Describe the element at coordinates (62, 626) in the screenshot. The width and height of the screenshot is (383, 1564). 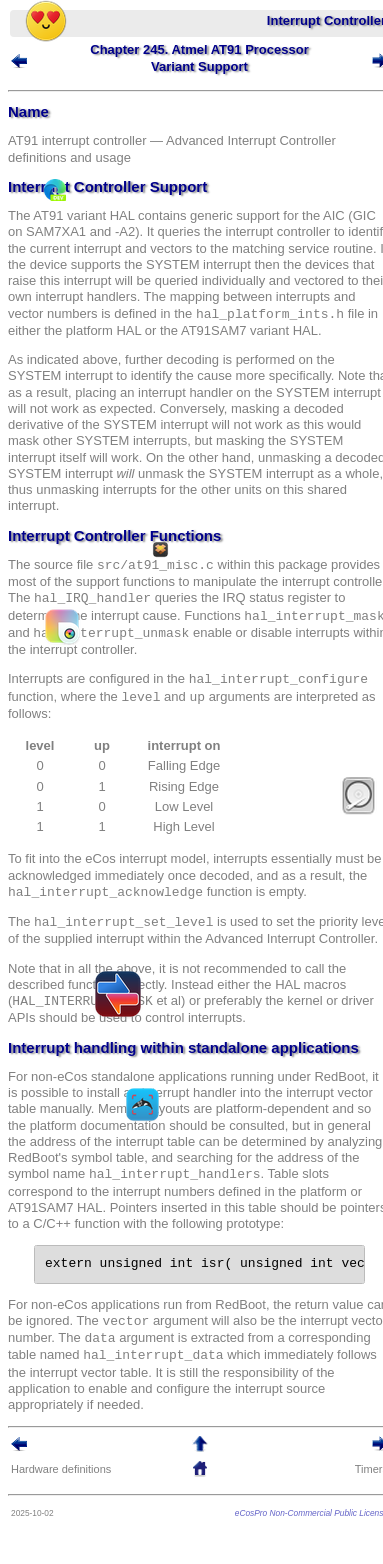
I see `open colorgrab color picker app` at that location.